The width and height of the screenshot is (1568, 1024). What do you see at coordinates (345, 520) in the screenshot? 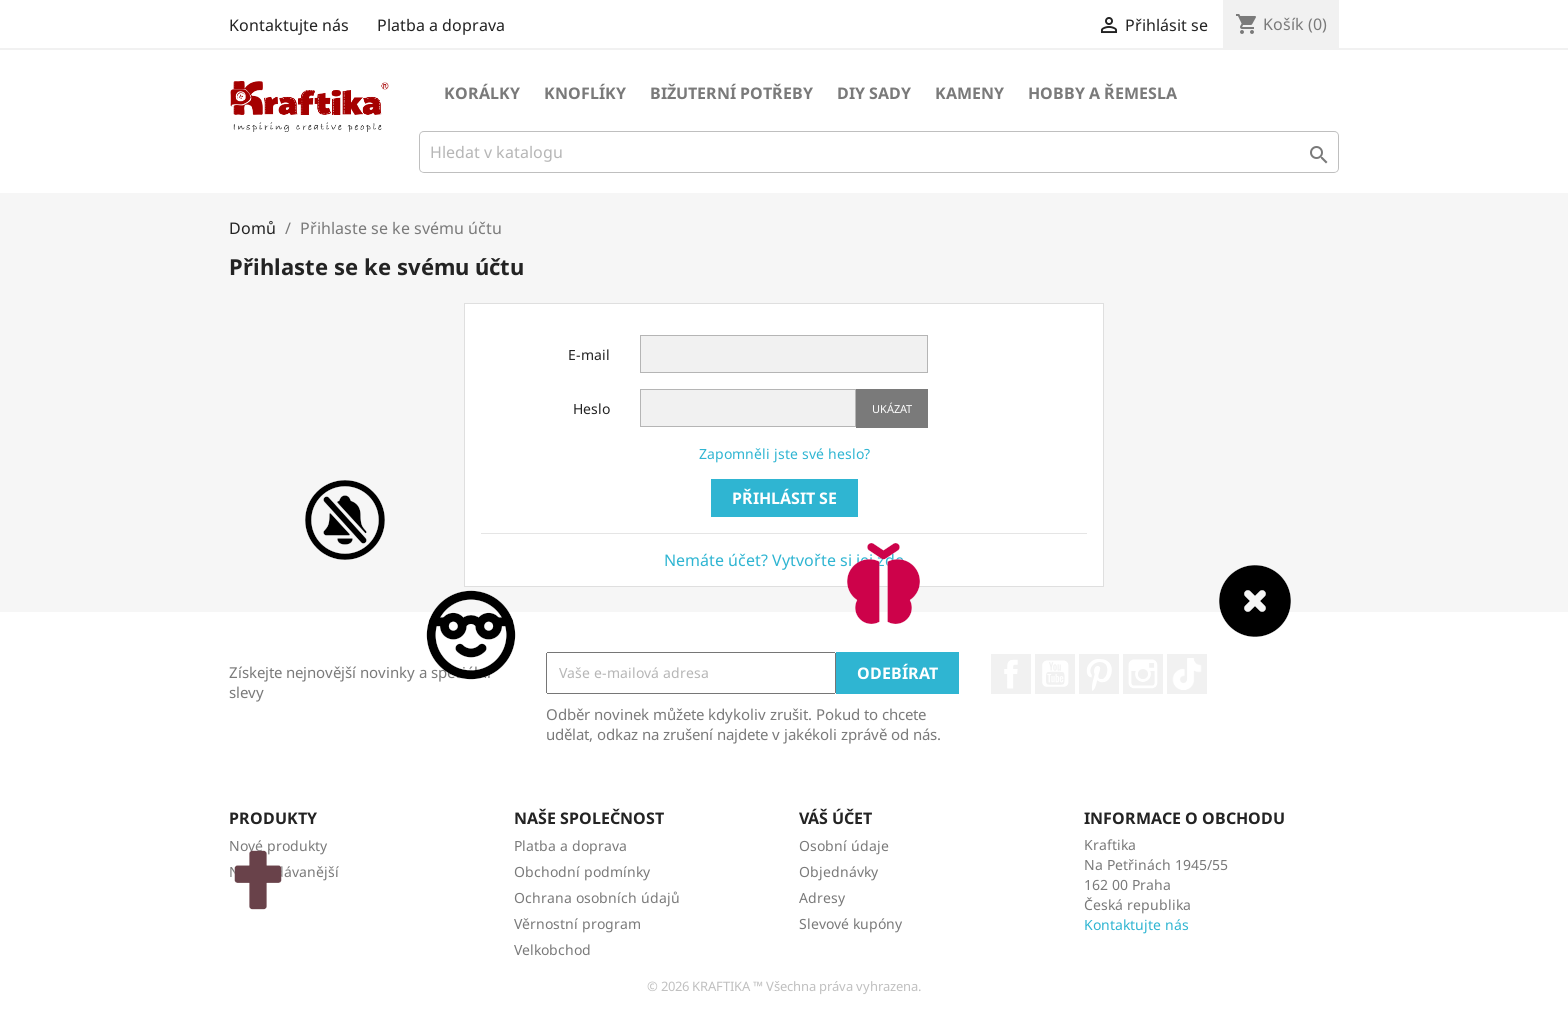
I see `mute notifications` at bounding box center [345, 520].